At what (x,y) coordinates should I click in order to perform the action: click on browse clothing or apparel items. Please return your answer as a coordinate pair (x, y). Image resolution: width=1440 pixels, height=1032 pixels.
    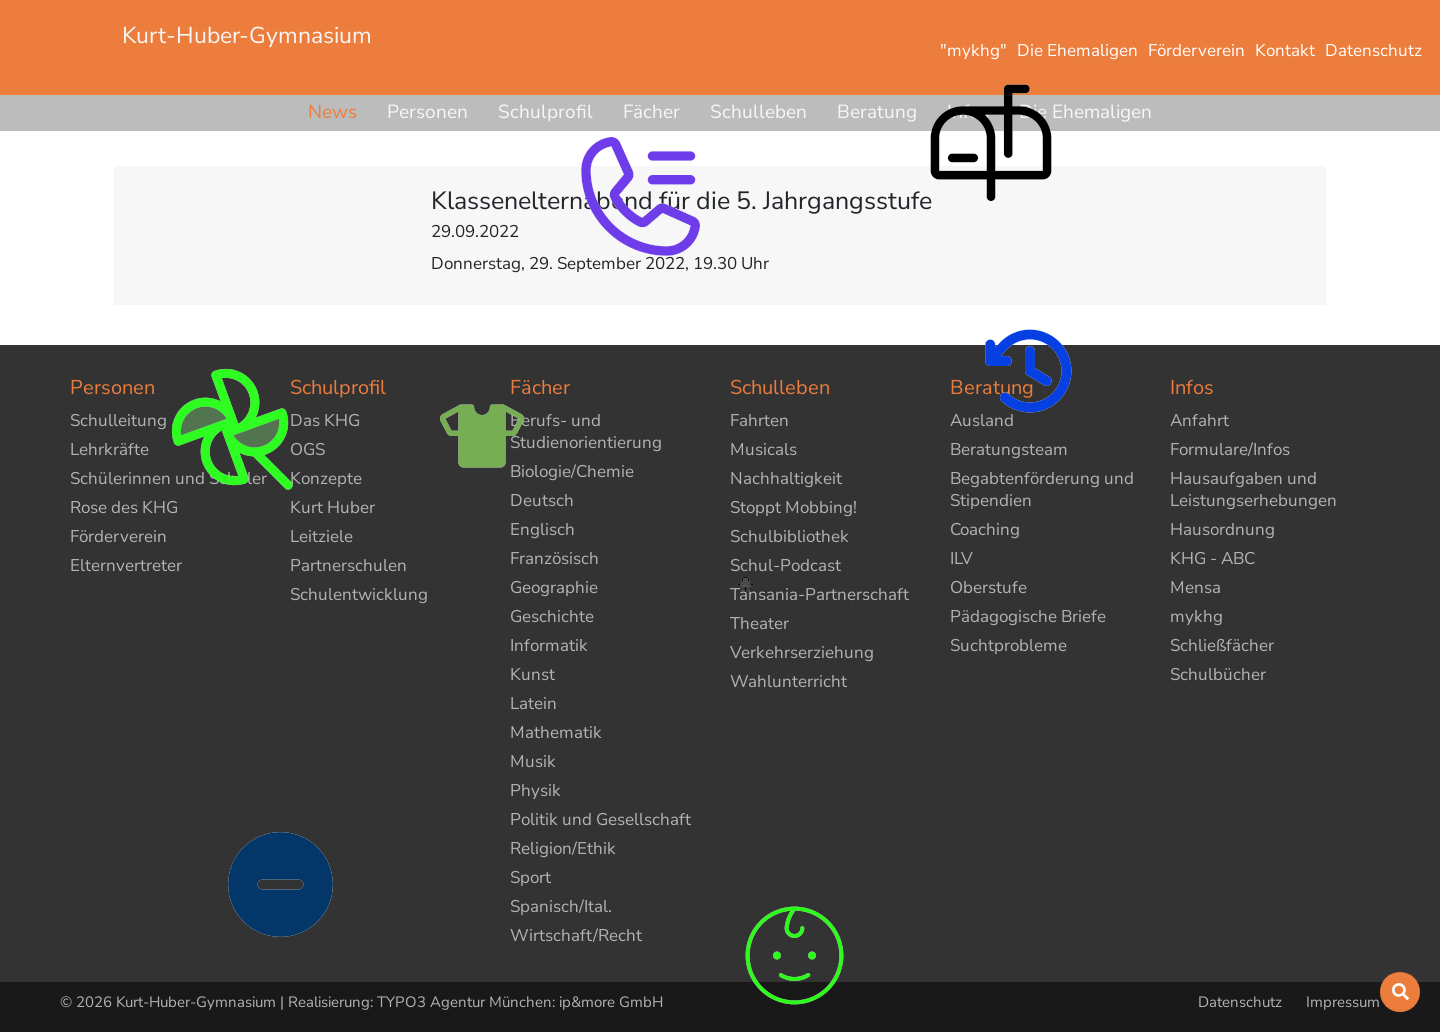
    Looking at the image, I should click on (482, 436).